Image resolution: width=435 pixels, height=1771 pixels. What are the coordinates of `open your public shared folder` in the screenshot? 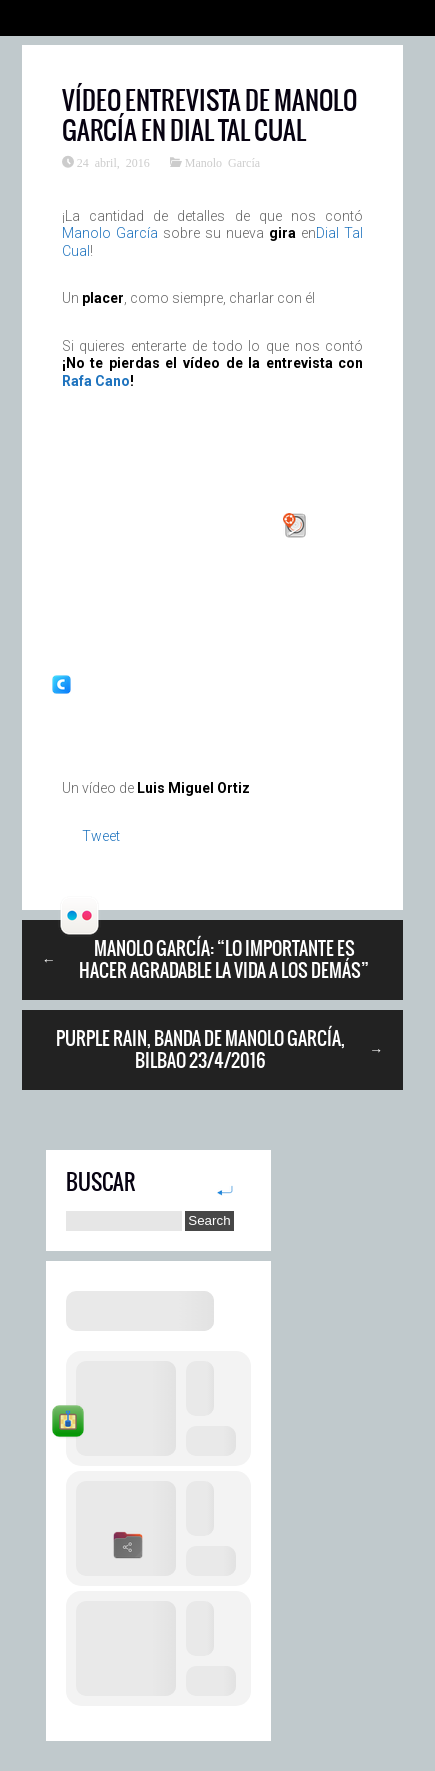 It's located at (128, 1545).